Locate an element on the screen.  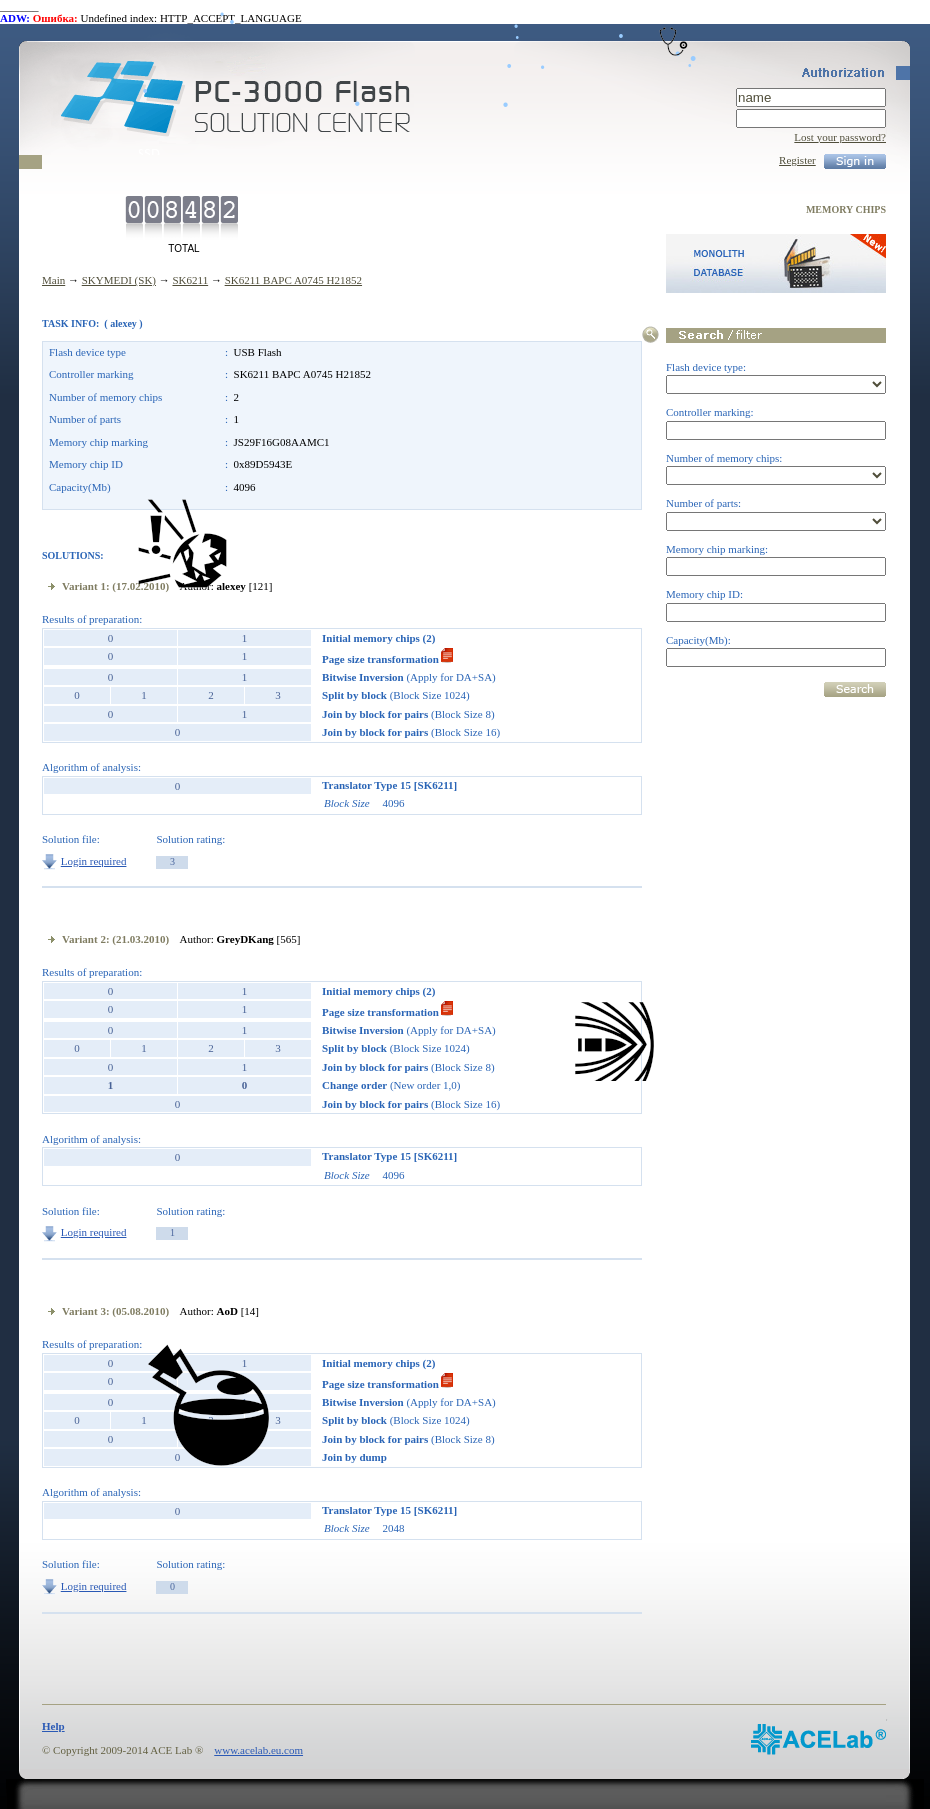
indicates high-speed or fast-forward action is located at coordinates (614, 1041).